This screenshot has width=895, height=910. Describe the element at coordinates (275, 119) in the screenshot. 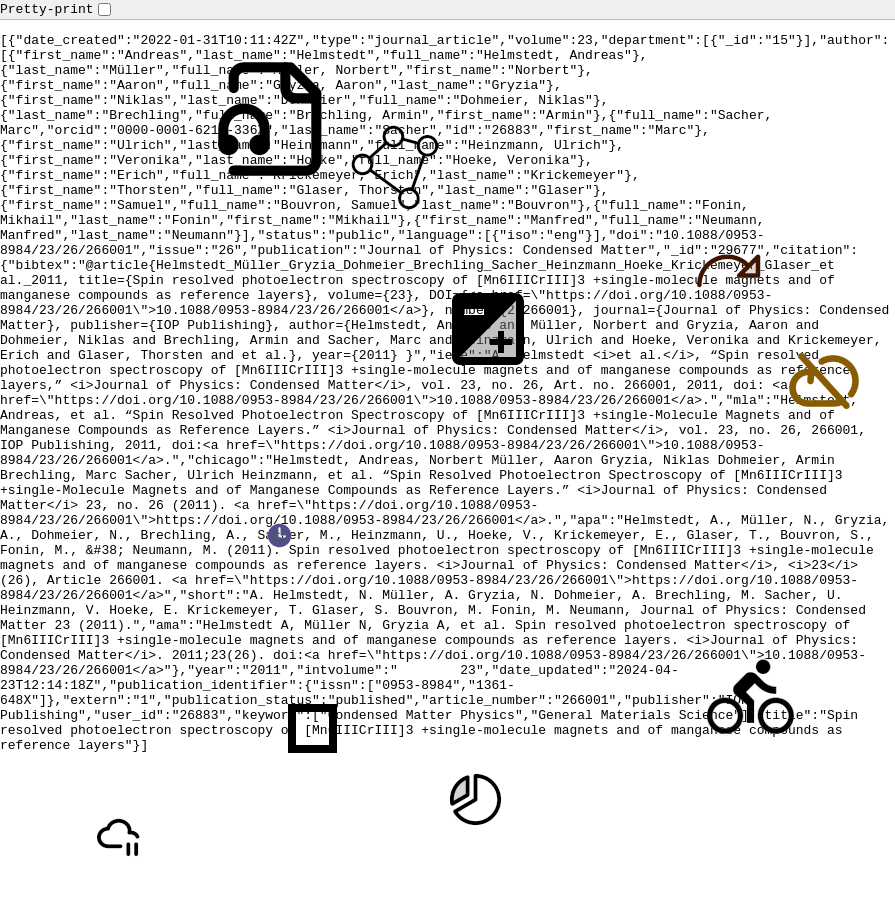

I see `open an audio file` at that location.